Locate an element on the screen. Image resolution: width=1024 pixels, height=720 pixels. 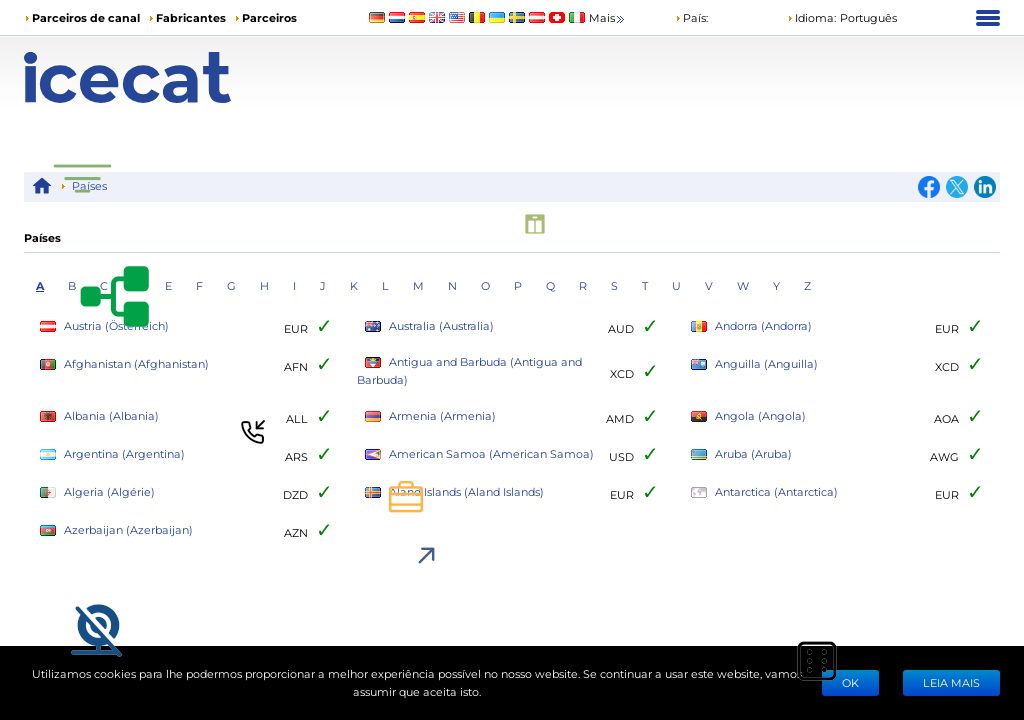
access work or business documents is located at coordinates (406, 498).